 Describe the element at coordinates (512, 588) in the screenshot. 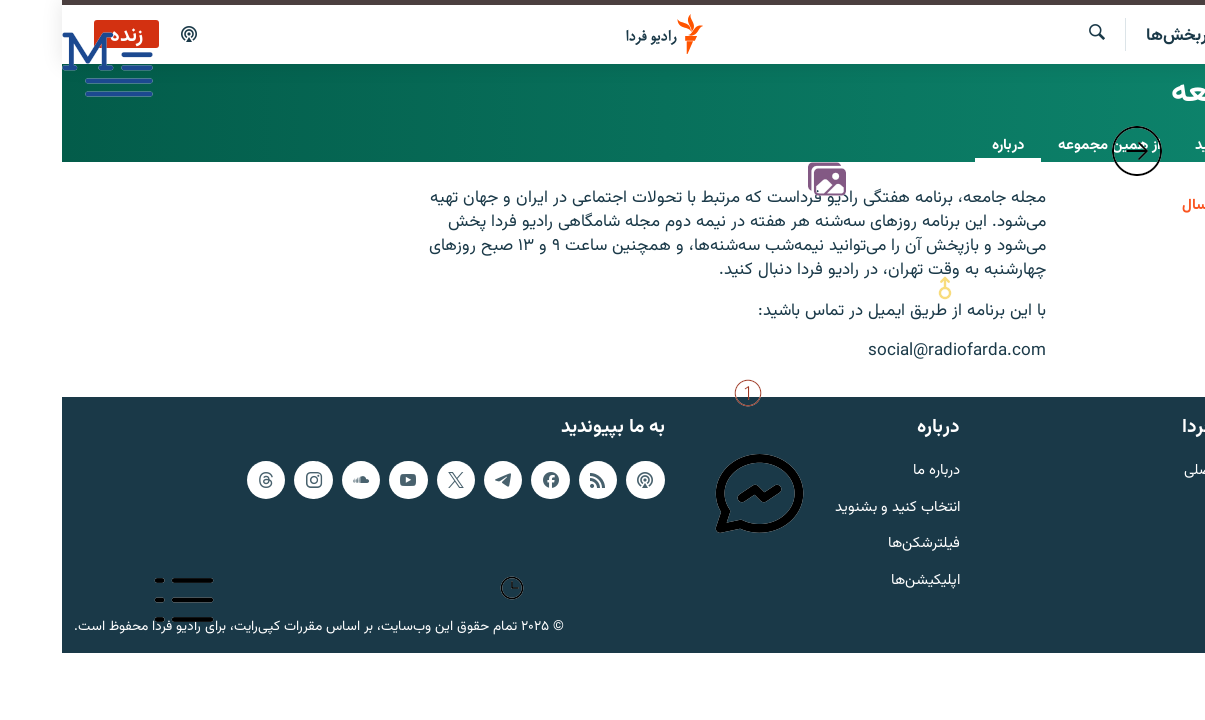

I see `view time or clock settings` at that location.